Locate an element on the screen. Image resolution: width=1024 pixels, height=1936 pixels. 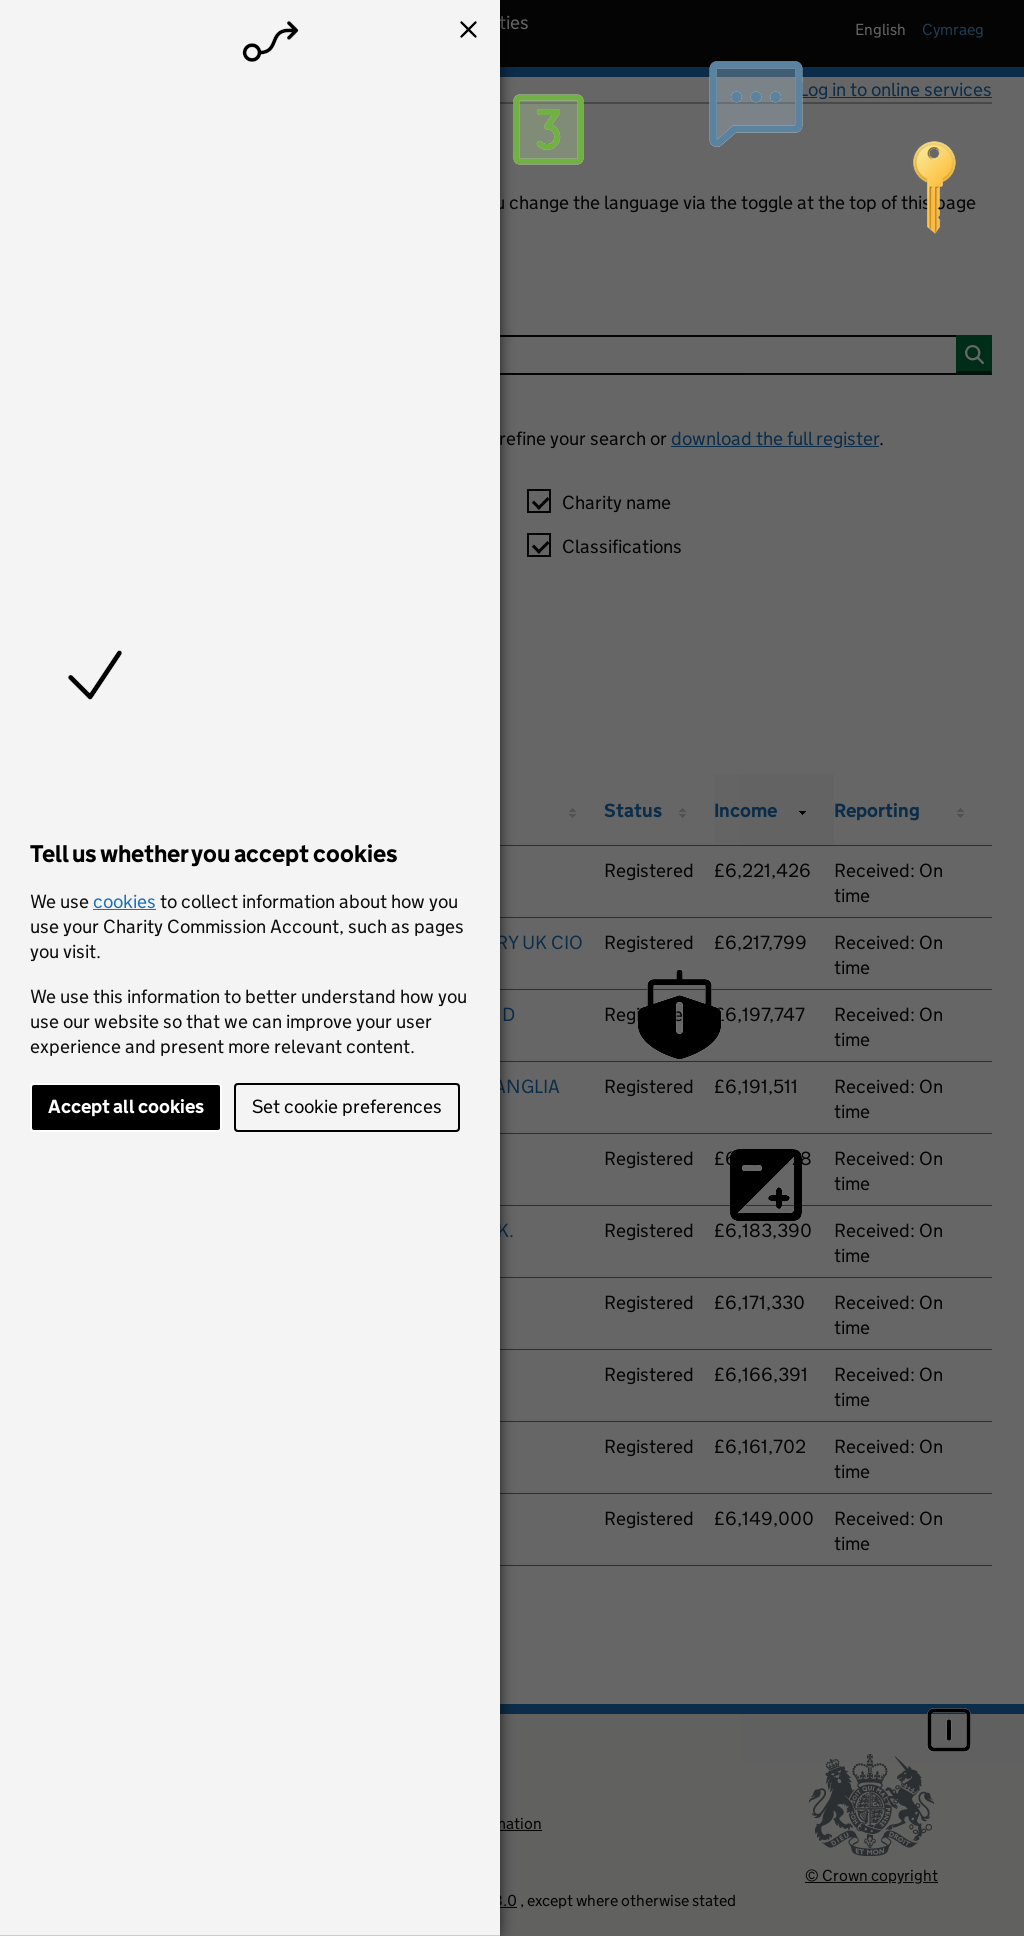
access security or password settings is located at coordinates (934, 187).